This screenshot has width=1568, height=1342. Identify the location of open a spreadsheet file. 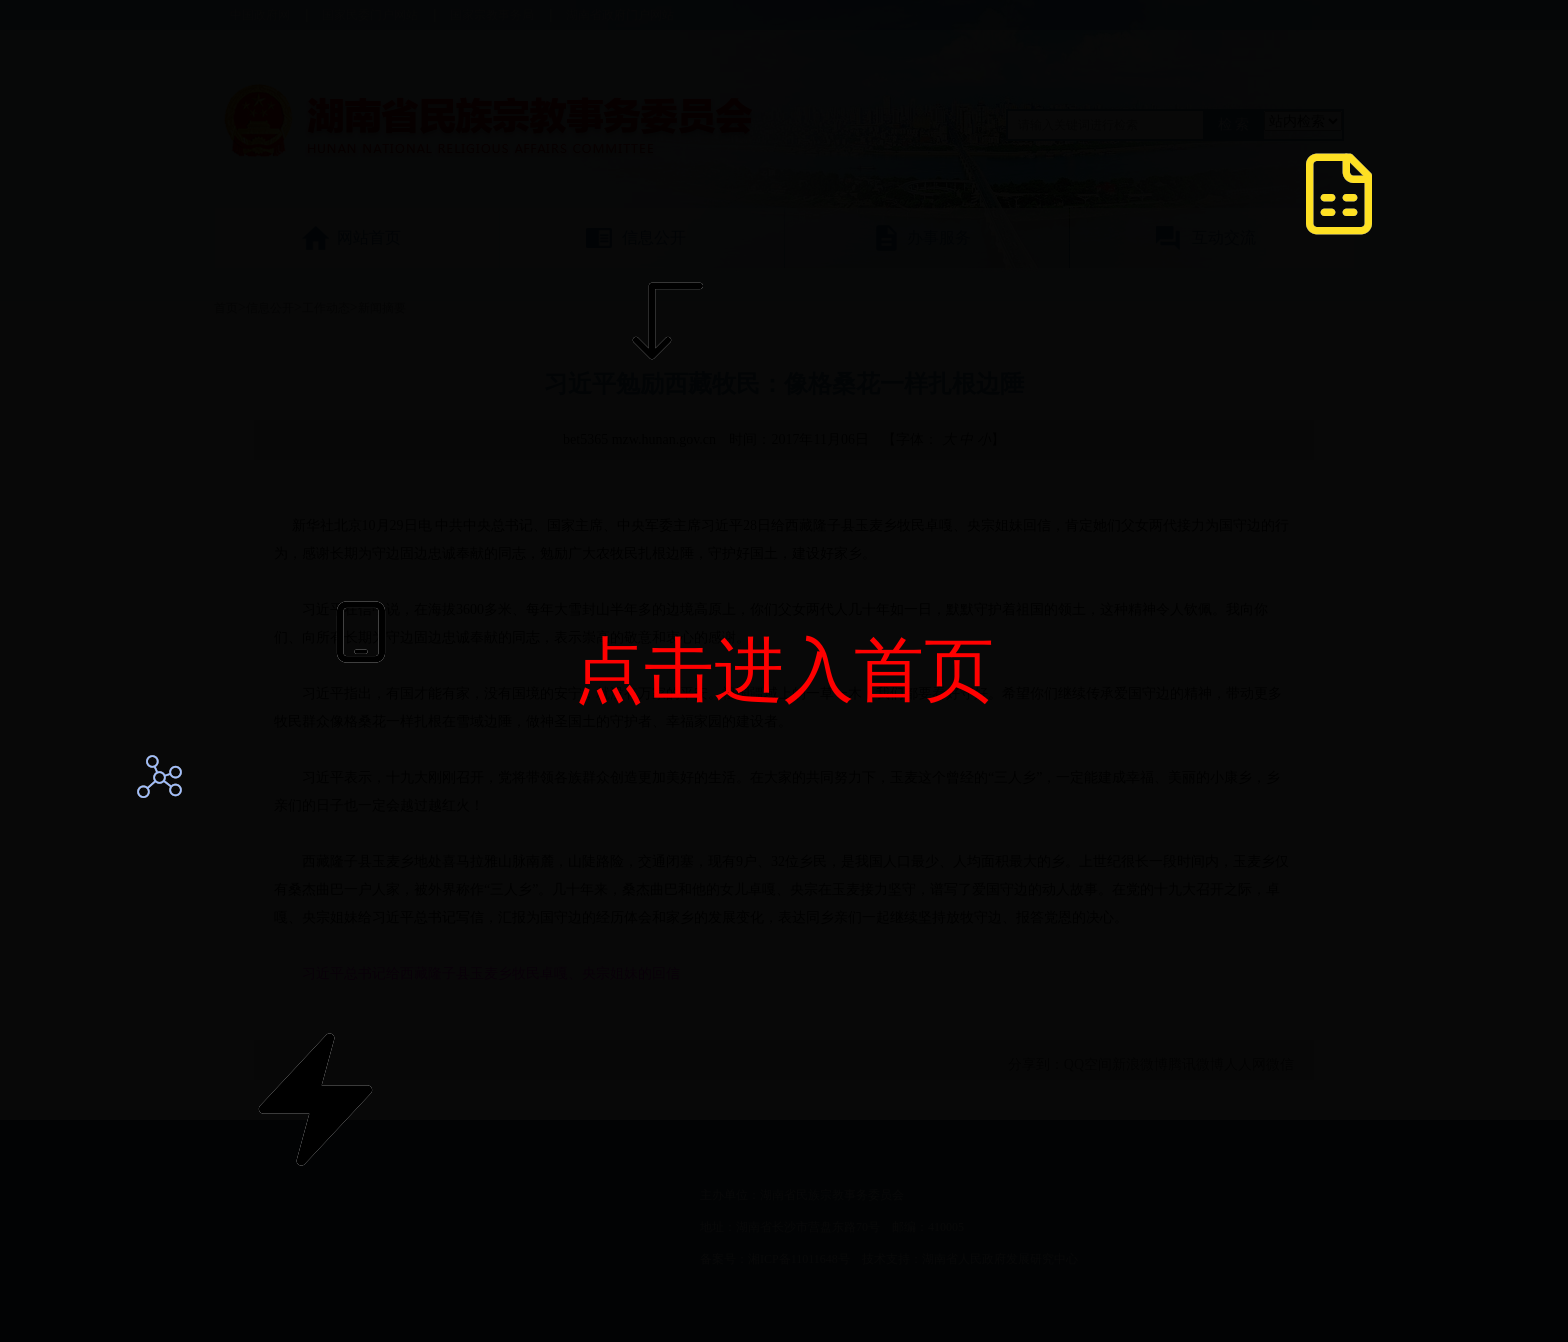
(1339, 194).